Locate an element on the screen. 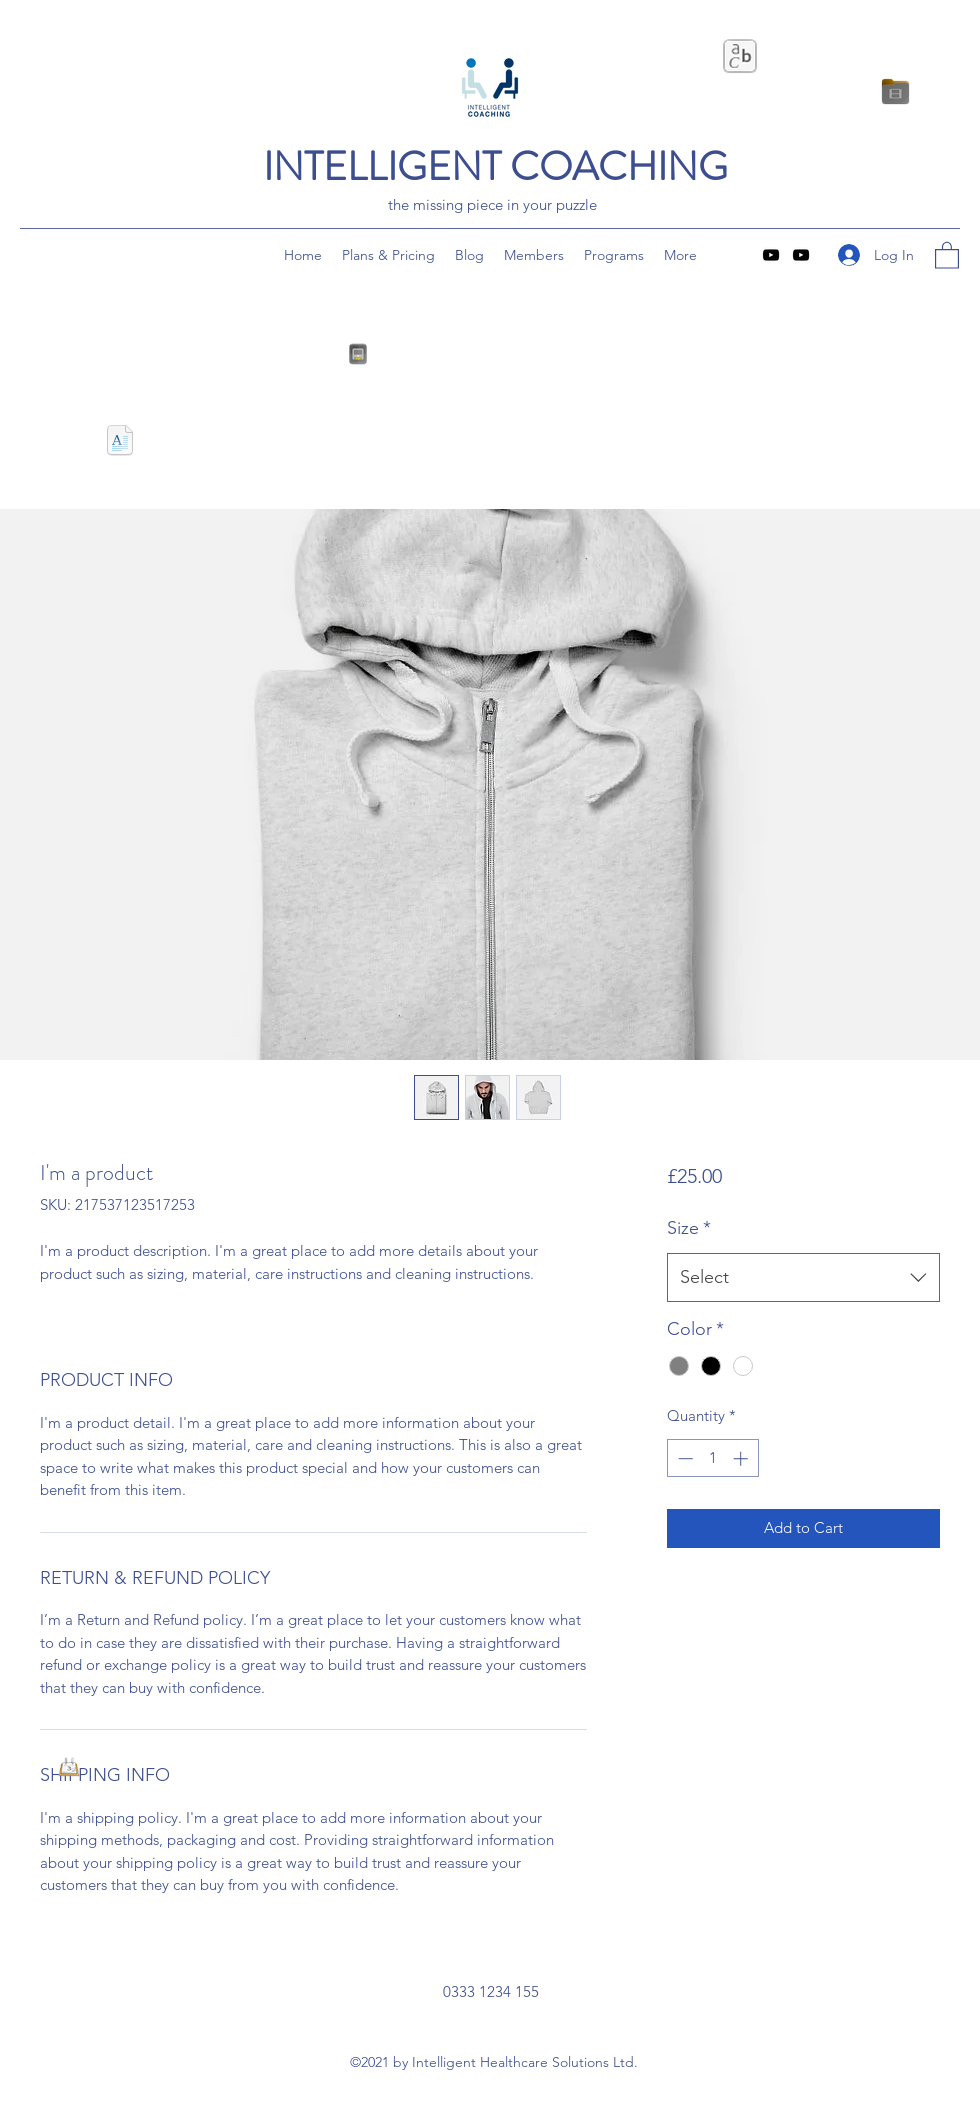  open calendar application is located at coordinates (69, 1768).